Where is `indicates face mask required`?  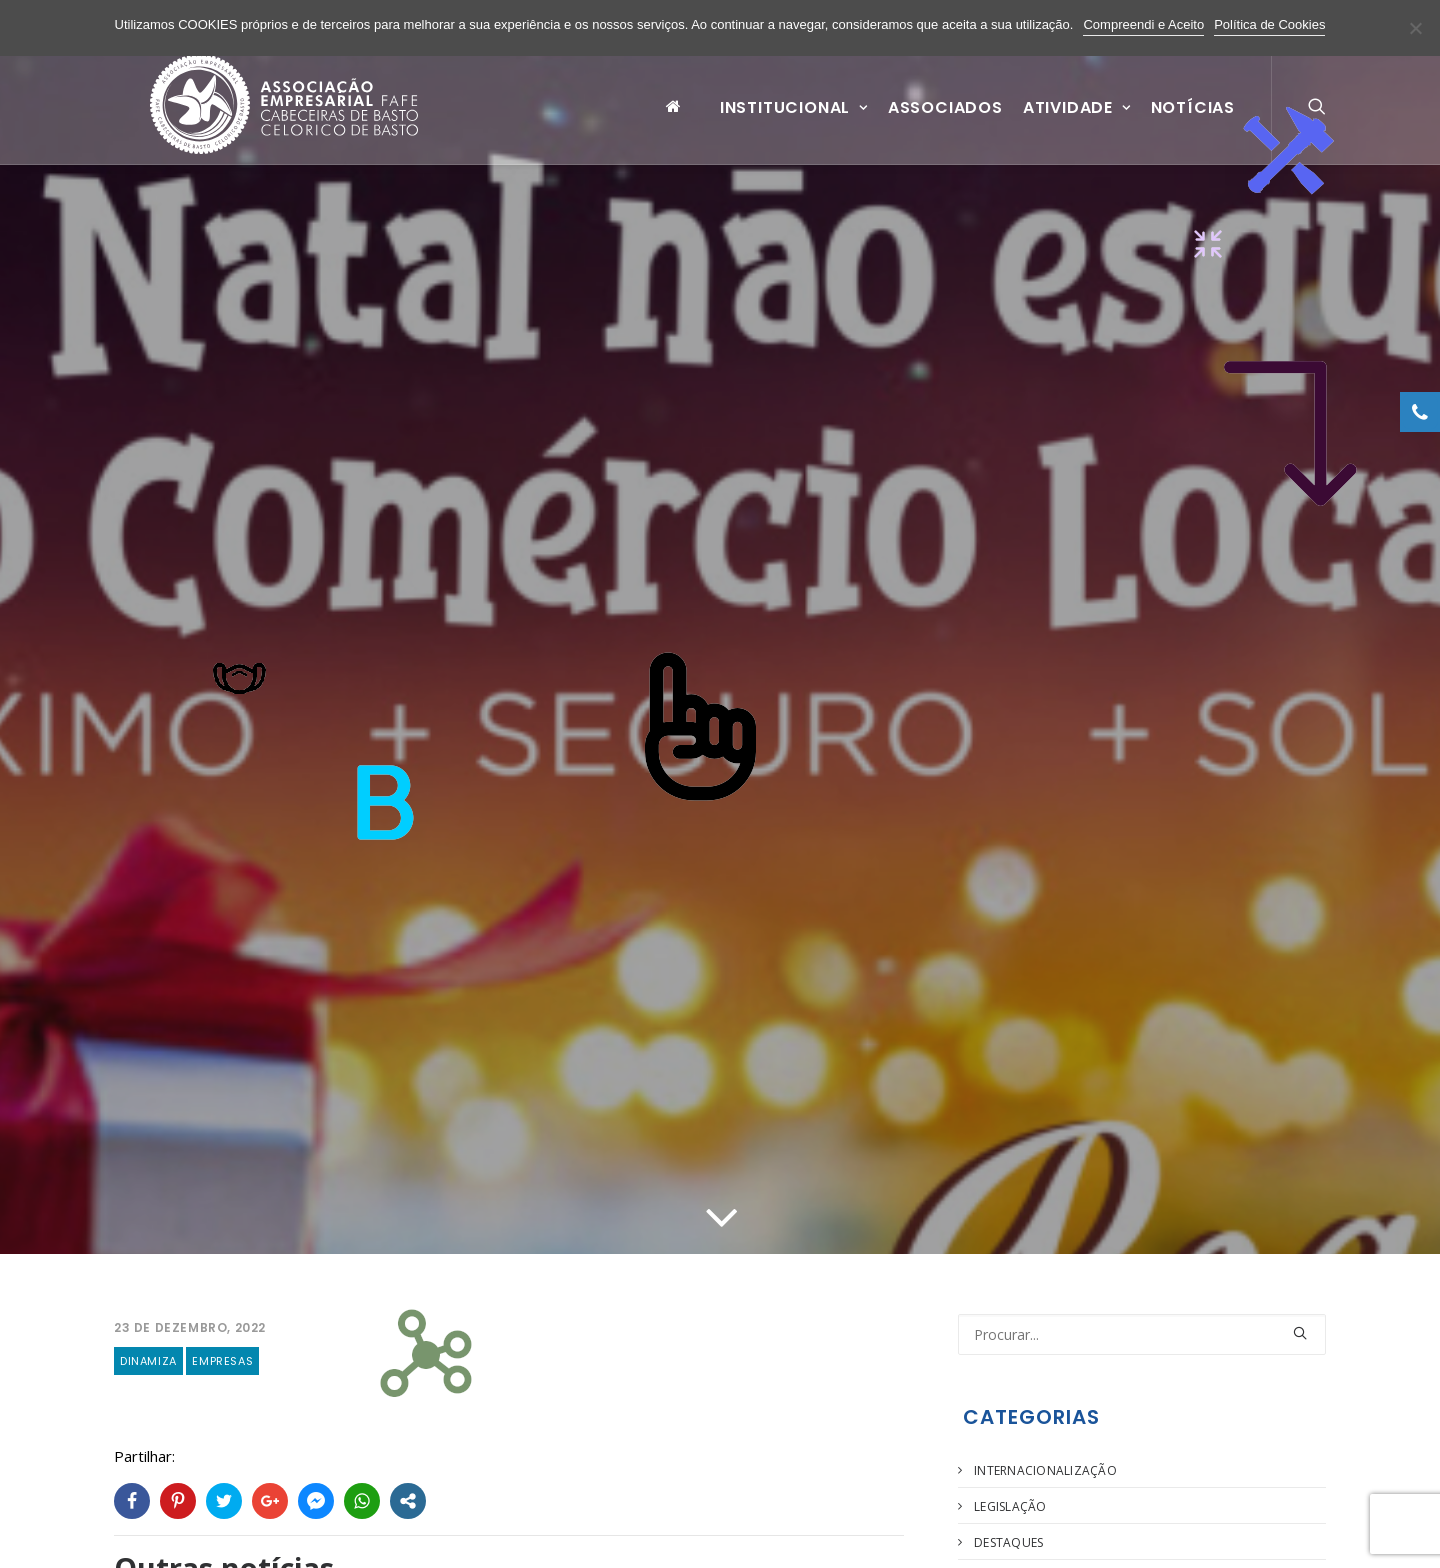 indicates face mask required is located at coordinates (239, 678).